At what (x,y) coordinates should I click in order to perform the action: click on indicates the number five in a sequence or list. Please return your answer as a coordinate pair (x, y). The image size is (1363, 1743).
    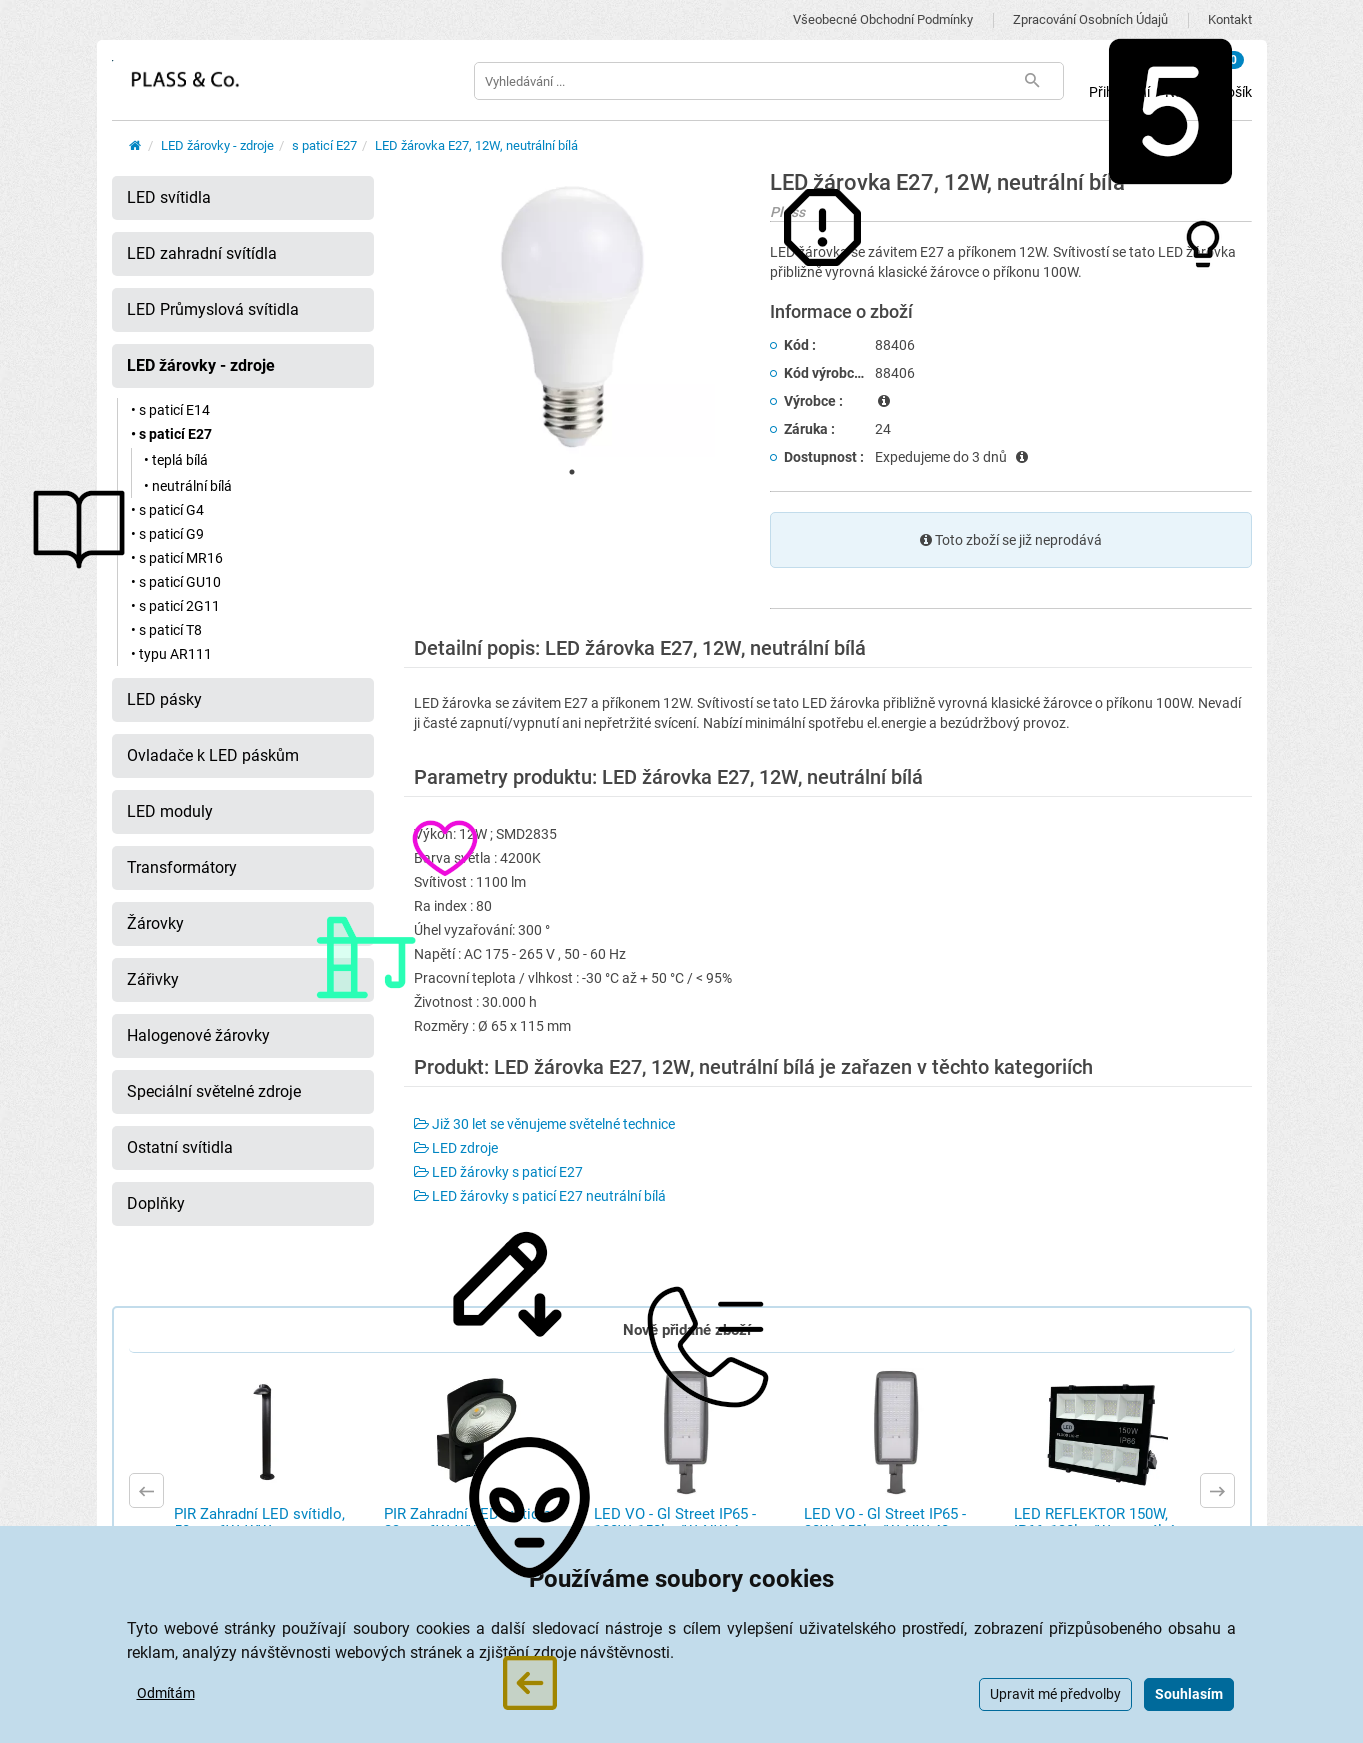
    Looking at the image, I should click on (1170, 111).